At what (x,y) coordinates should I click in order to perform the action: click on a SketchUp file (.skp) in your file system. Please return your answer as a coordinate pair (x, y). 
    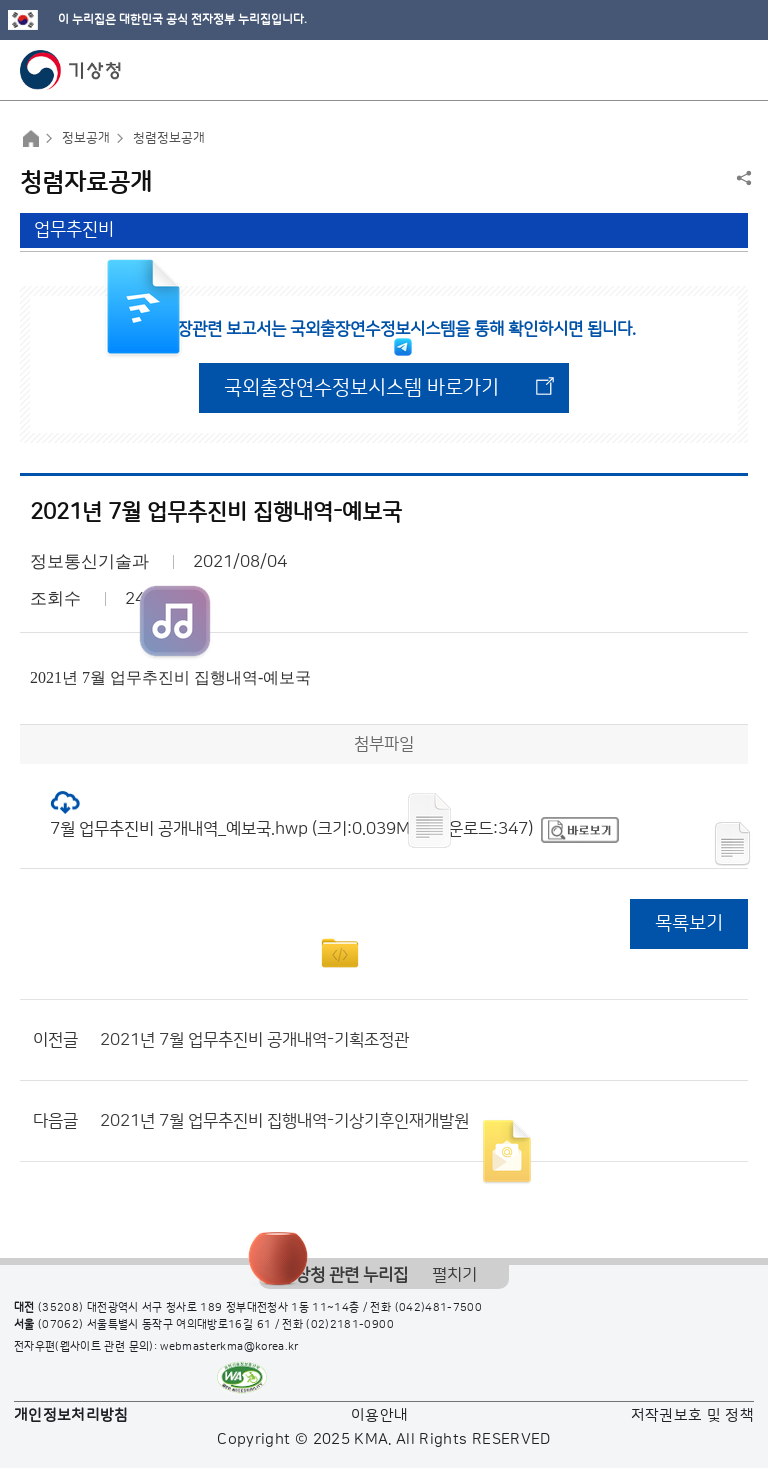
    Looking at the image, I should click on (143, 308).